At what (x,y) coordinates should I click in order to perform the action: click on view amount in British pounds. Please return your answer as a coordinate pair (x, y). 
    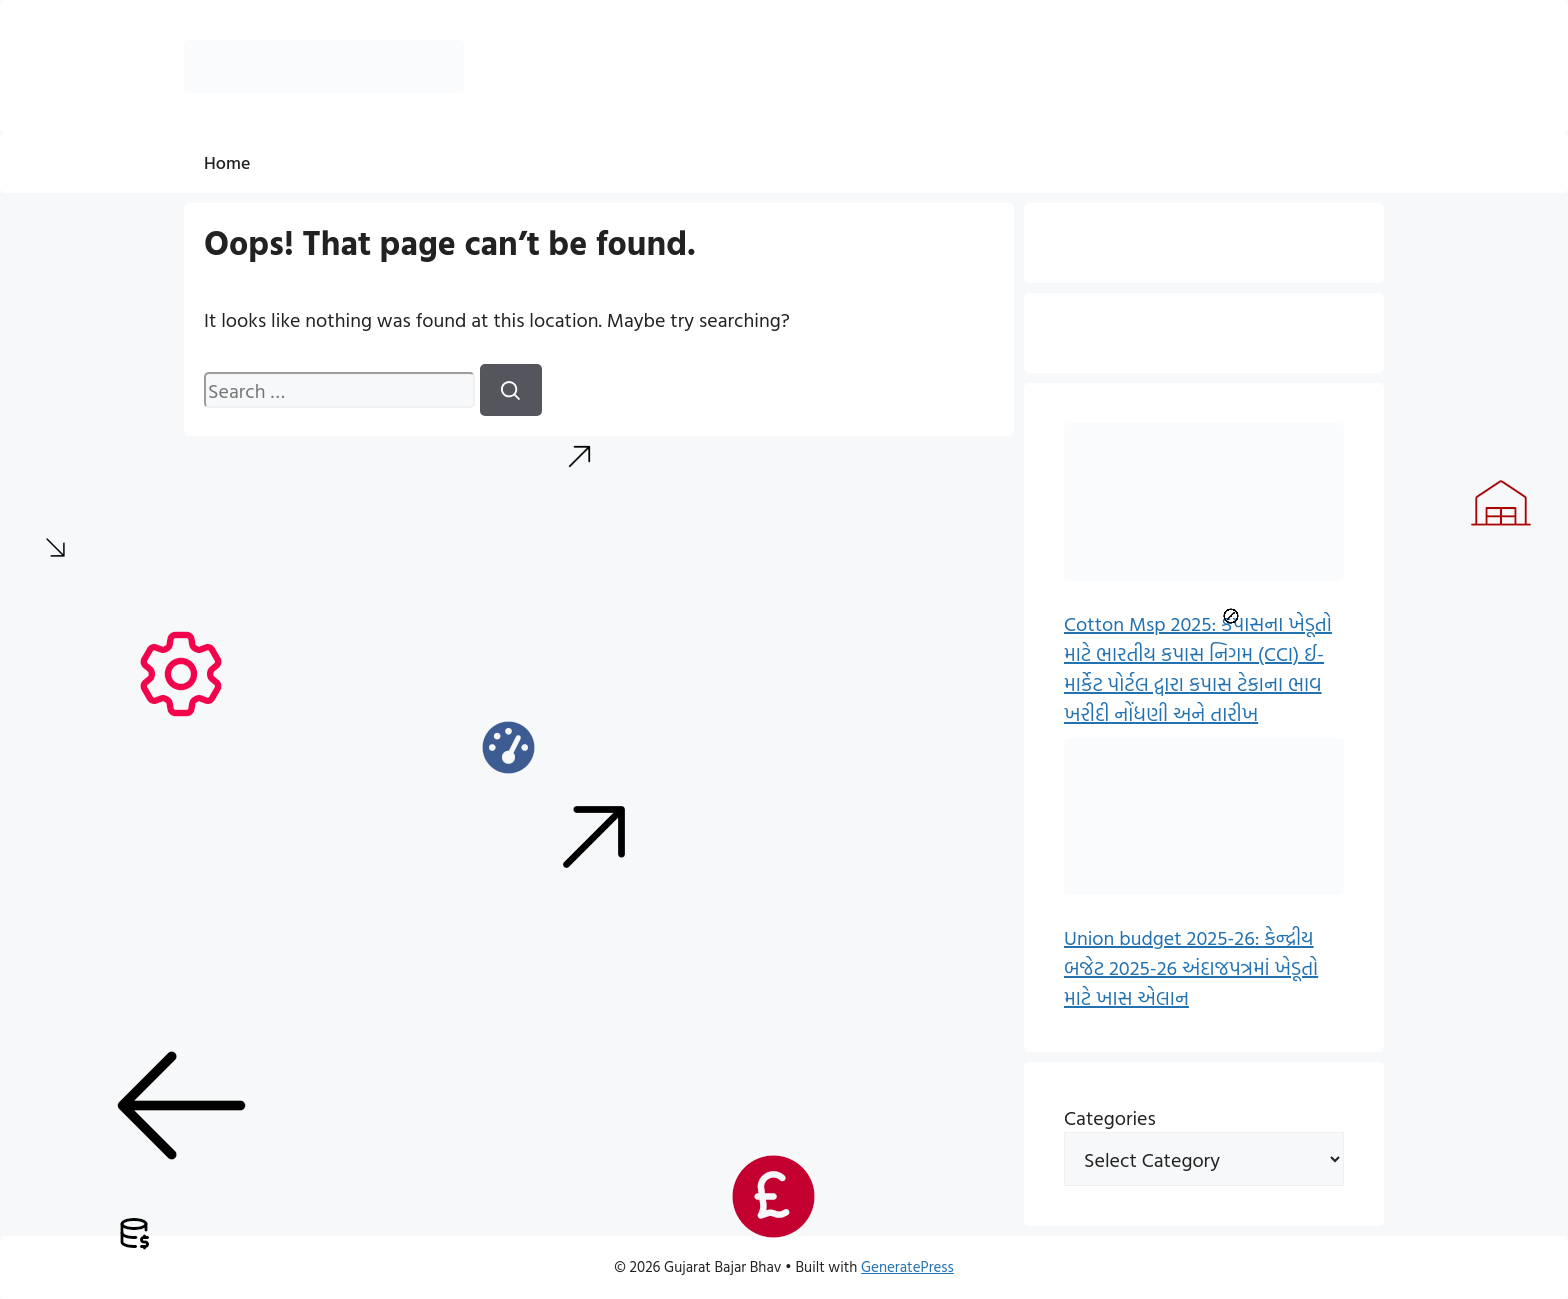
    Looking at the image, I should click on (773, 1196).